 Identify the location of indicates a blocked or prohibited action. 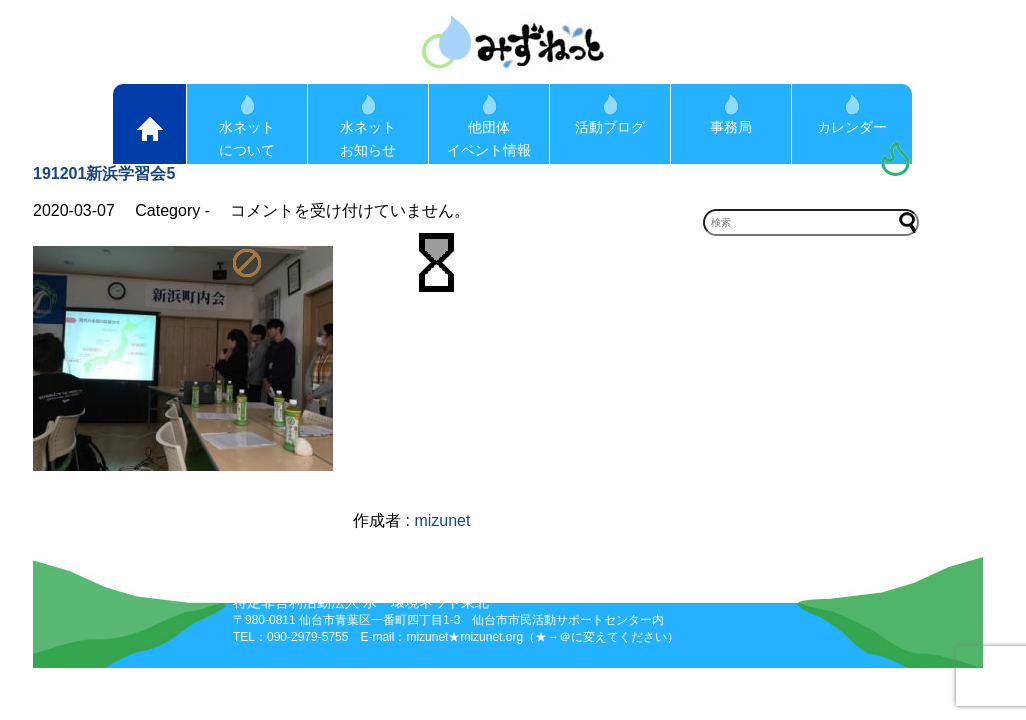
(247, 263).